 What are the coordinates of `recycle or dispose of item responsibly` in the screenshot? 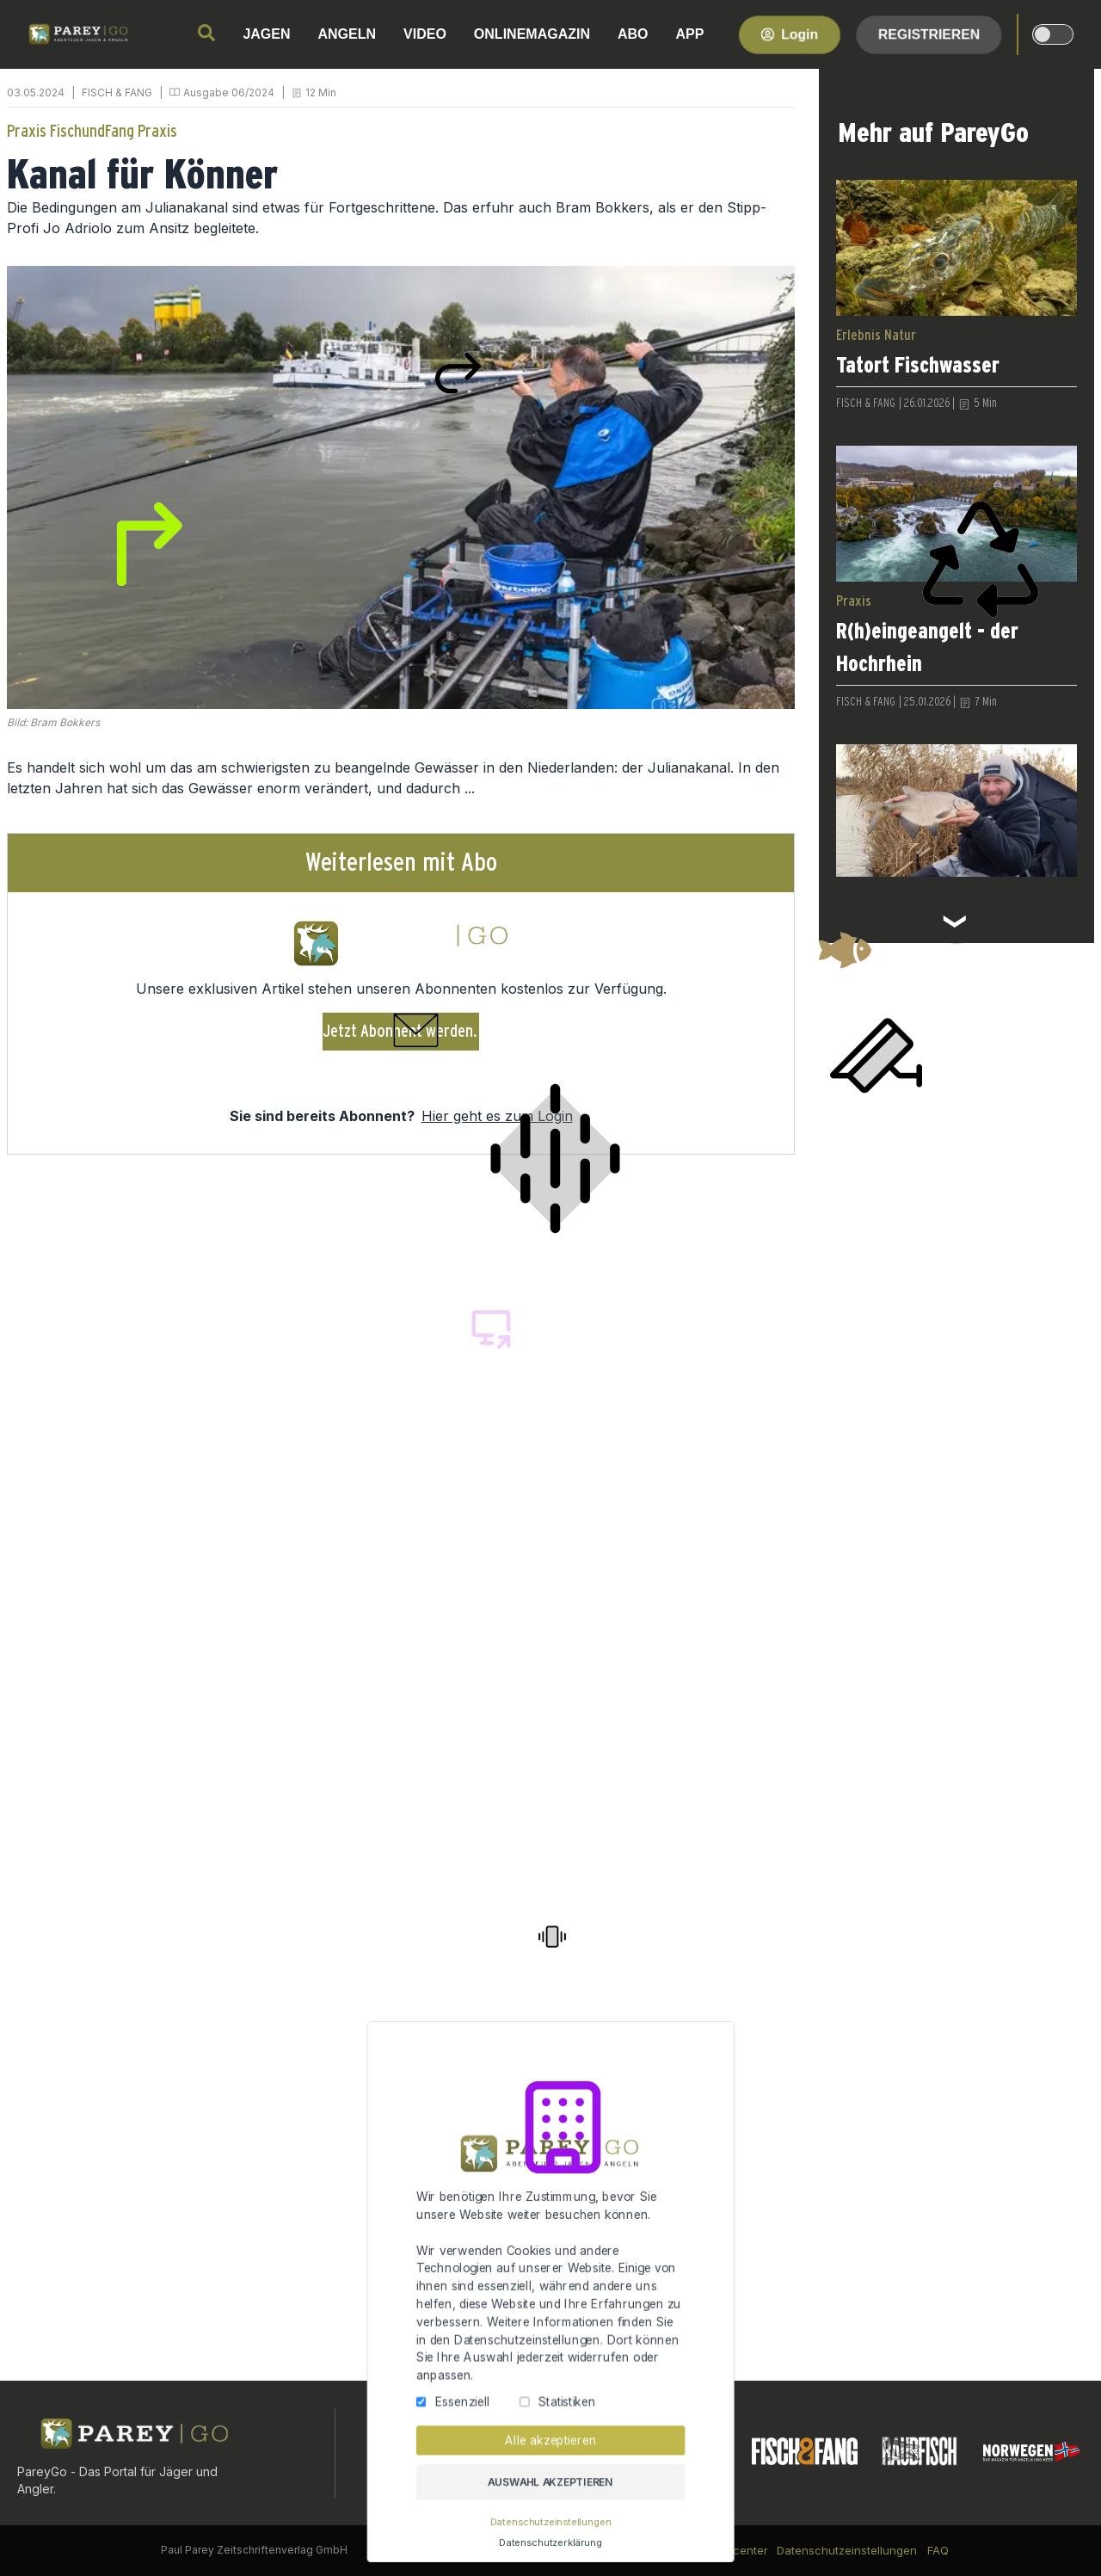 It's located at (981, 559).